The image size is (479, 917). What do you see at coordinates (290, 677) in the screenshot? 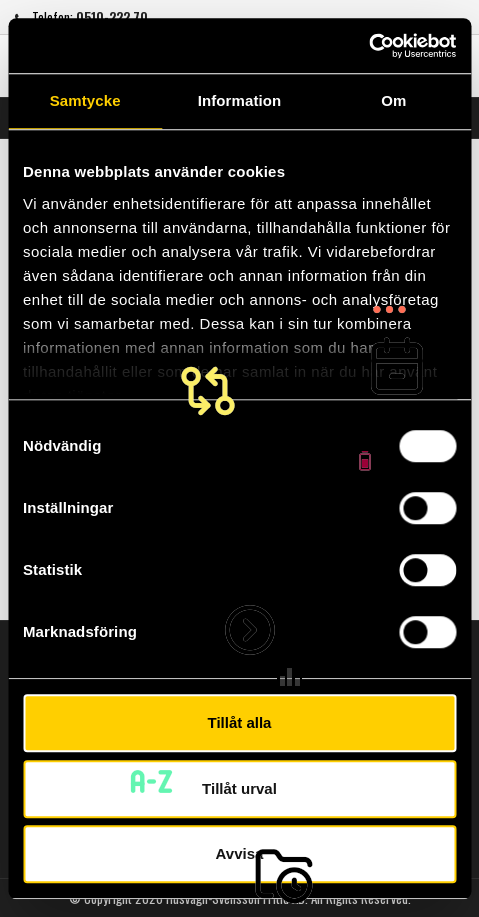
I see `view leaderboard rankings` at bounding box center [290, 677].